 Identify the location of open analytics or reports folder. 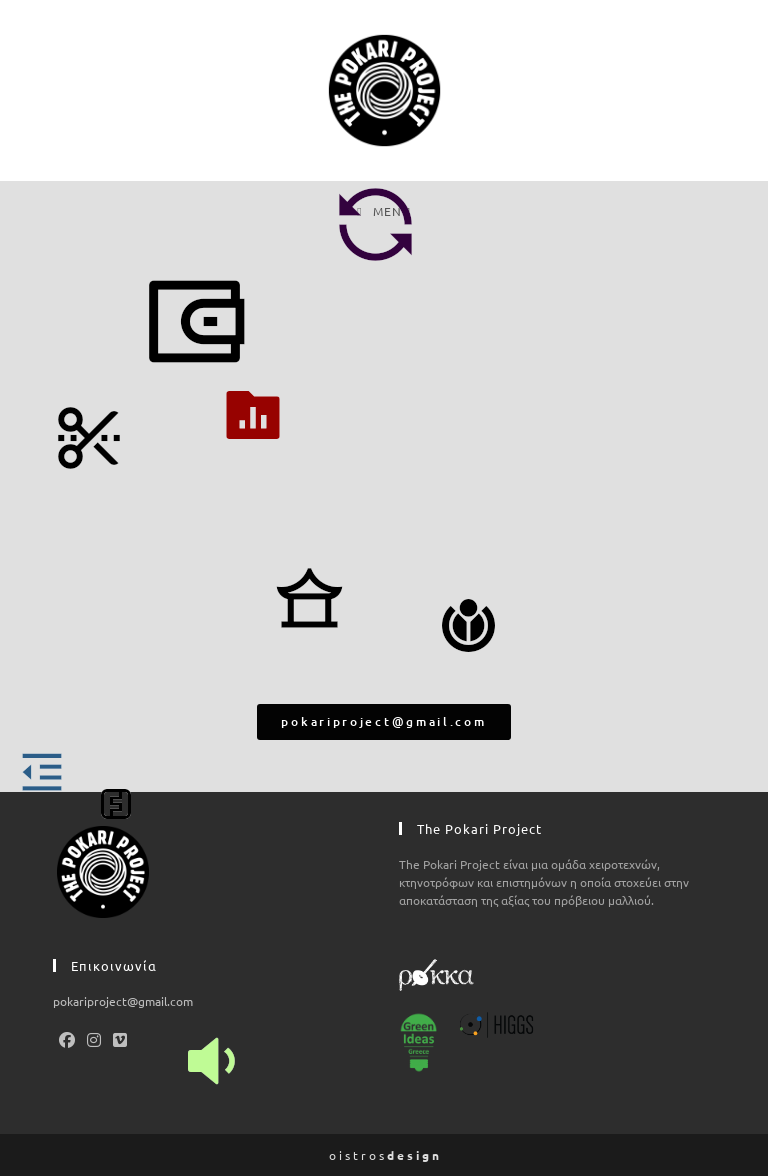
(253, 415).